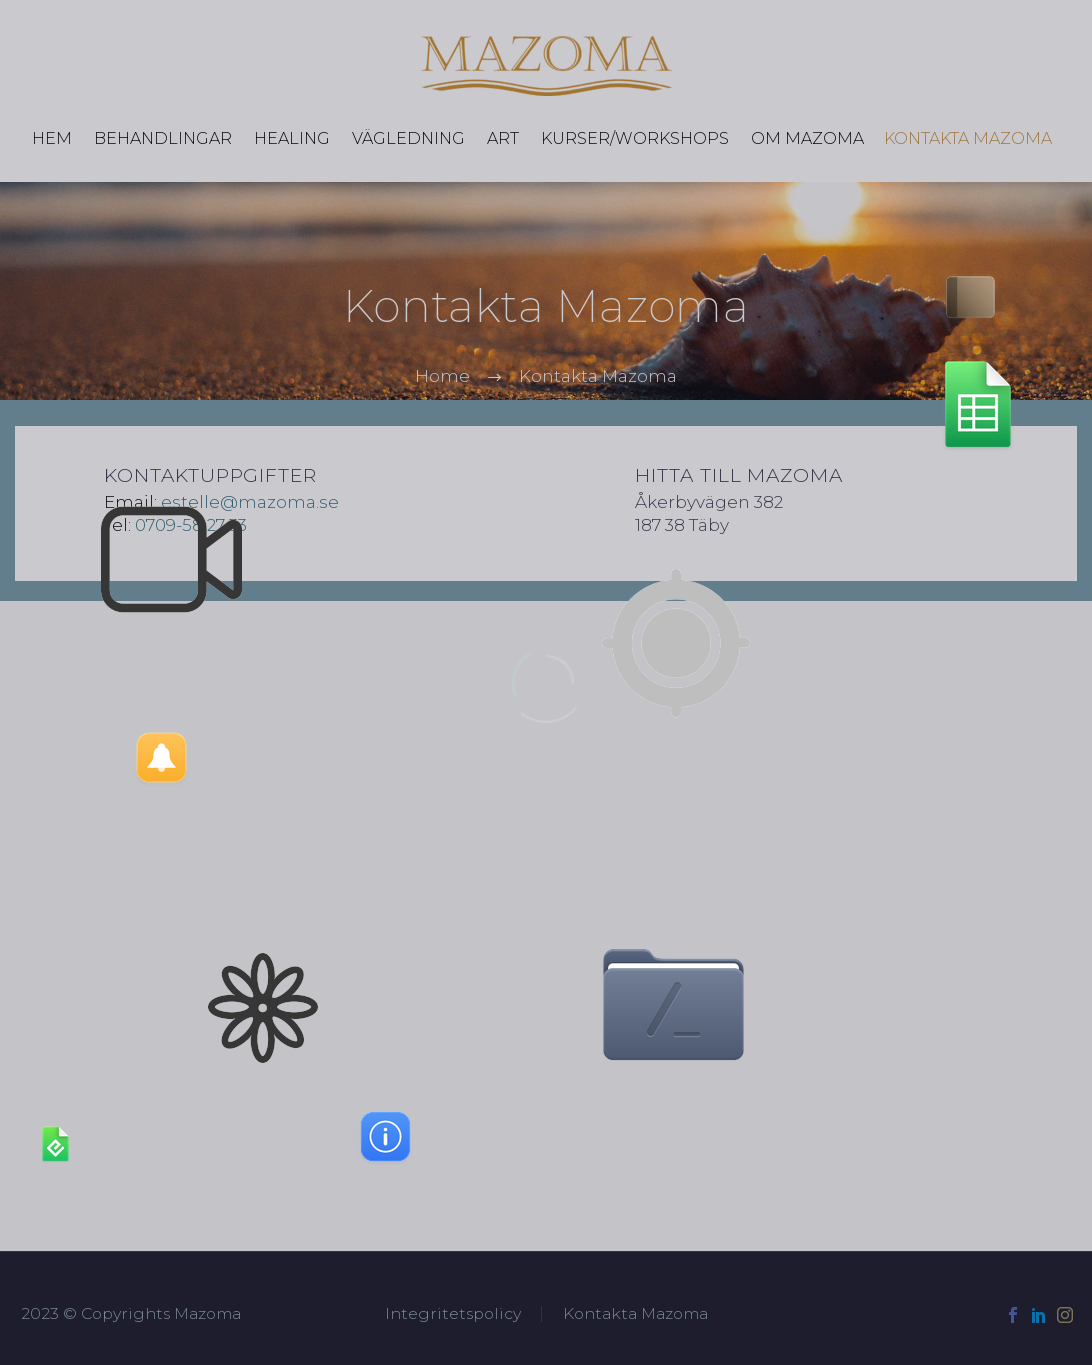 The width and height of the screenshot is (1092, 1365). I want to click on access desktop folder, so click(970, 295).